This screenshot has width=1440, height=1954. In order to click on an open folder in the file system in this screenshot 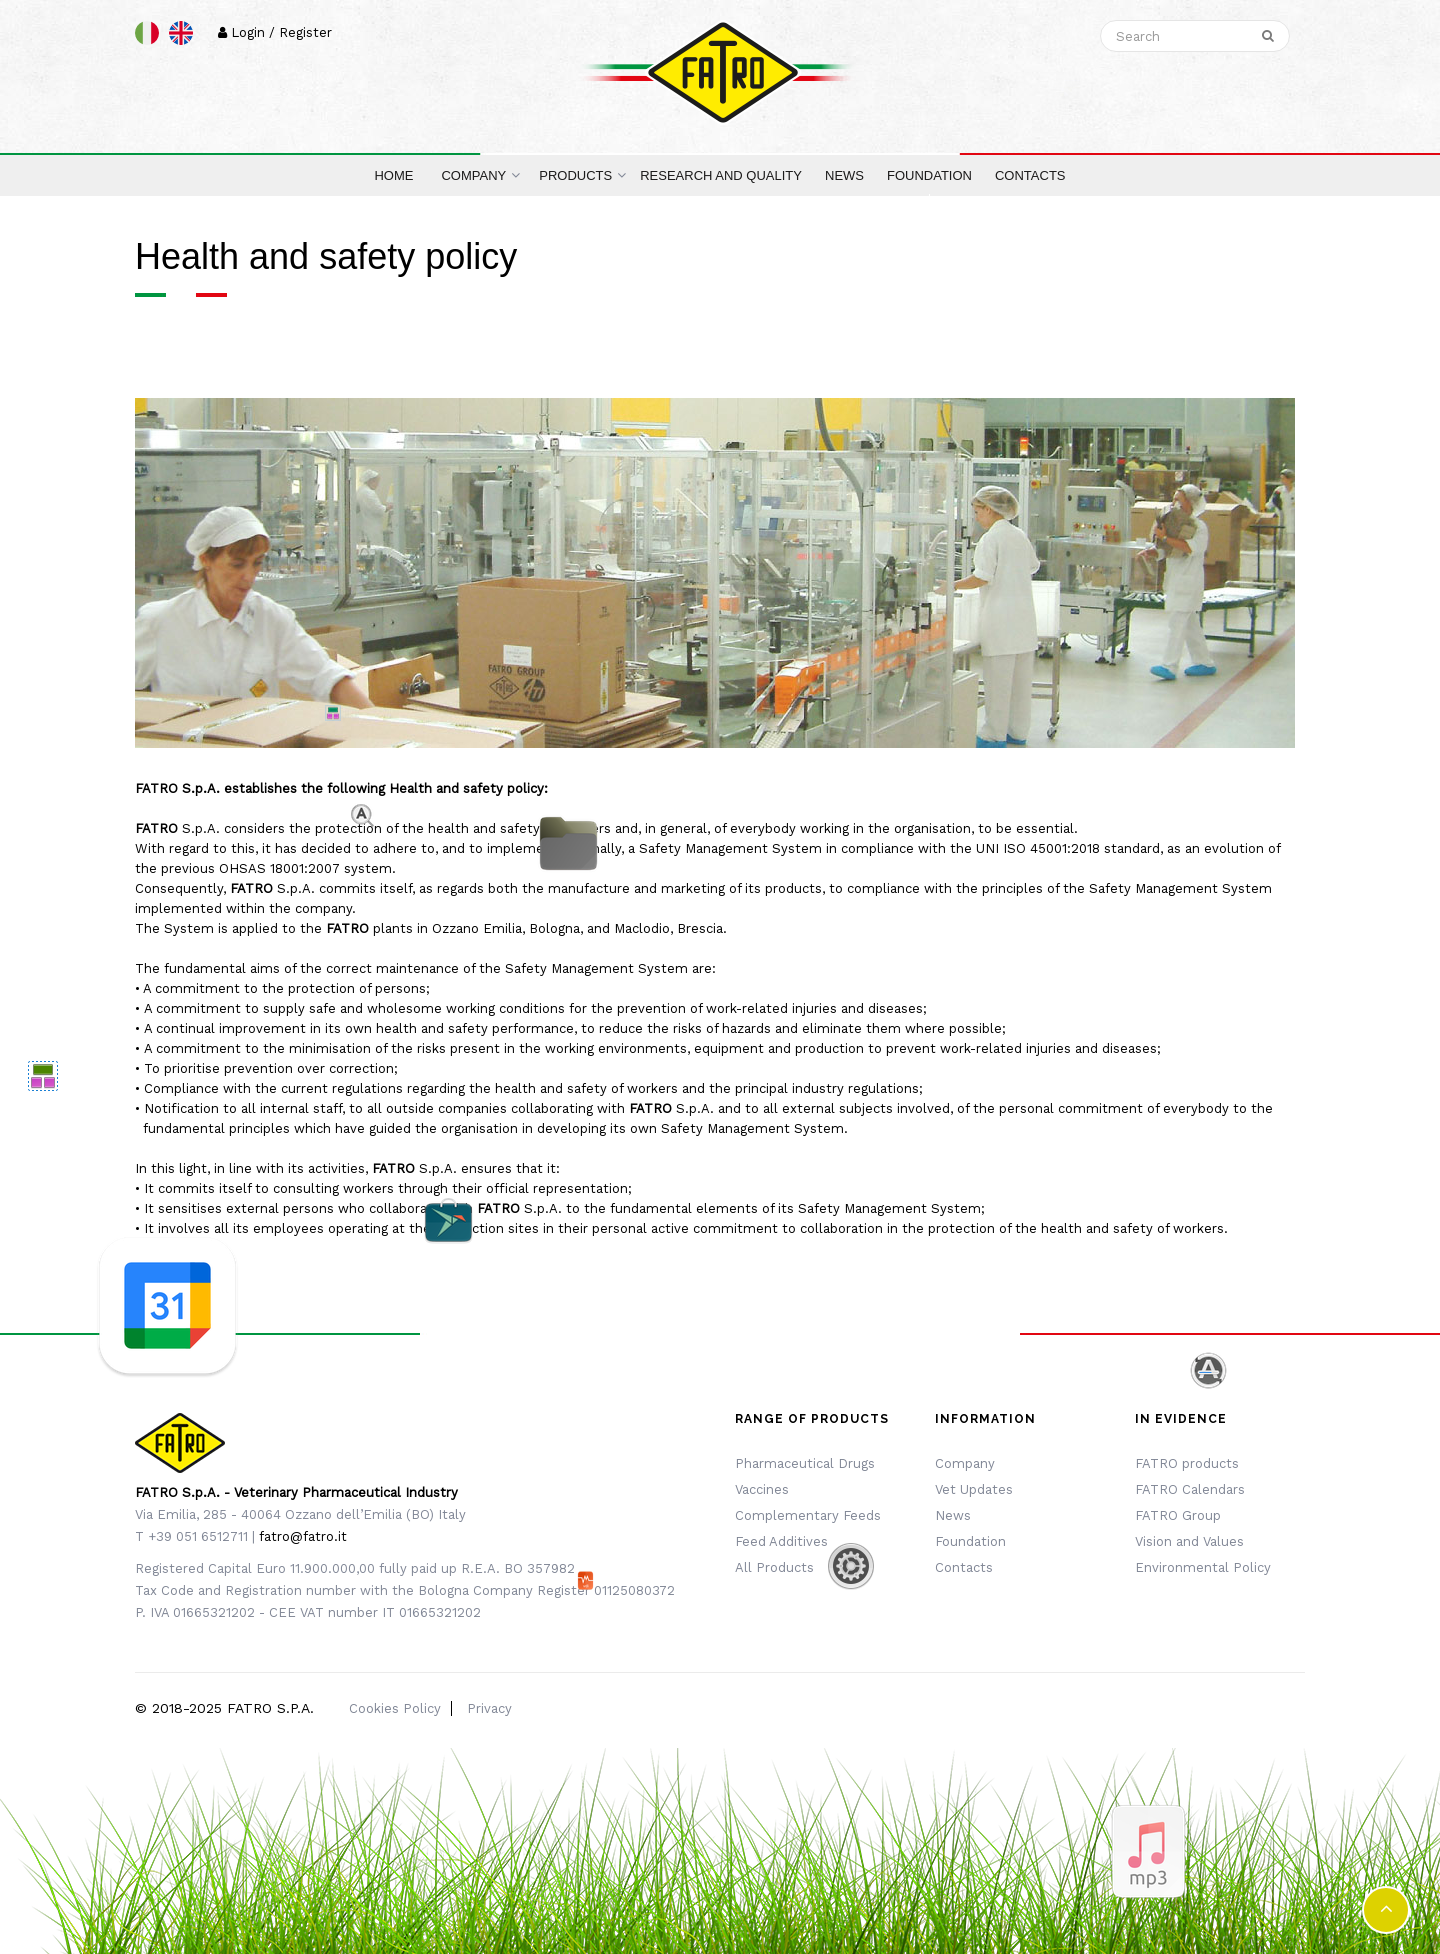, I will do `click(568, 843)`.